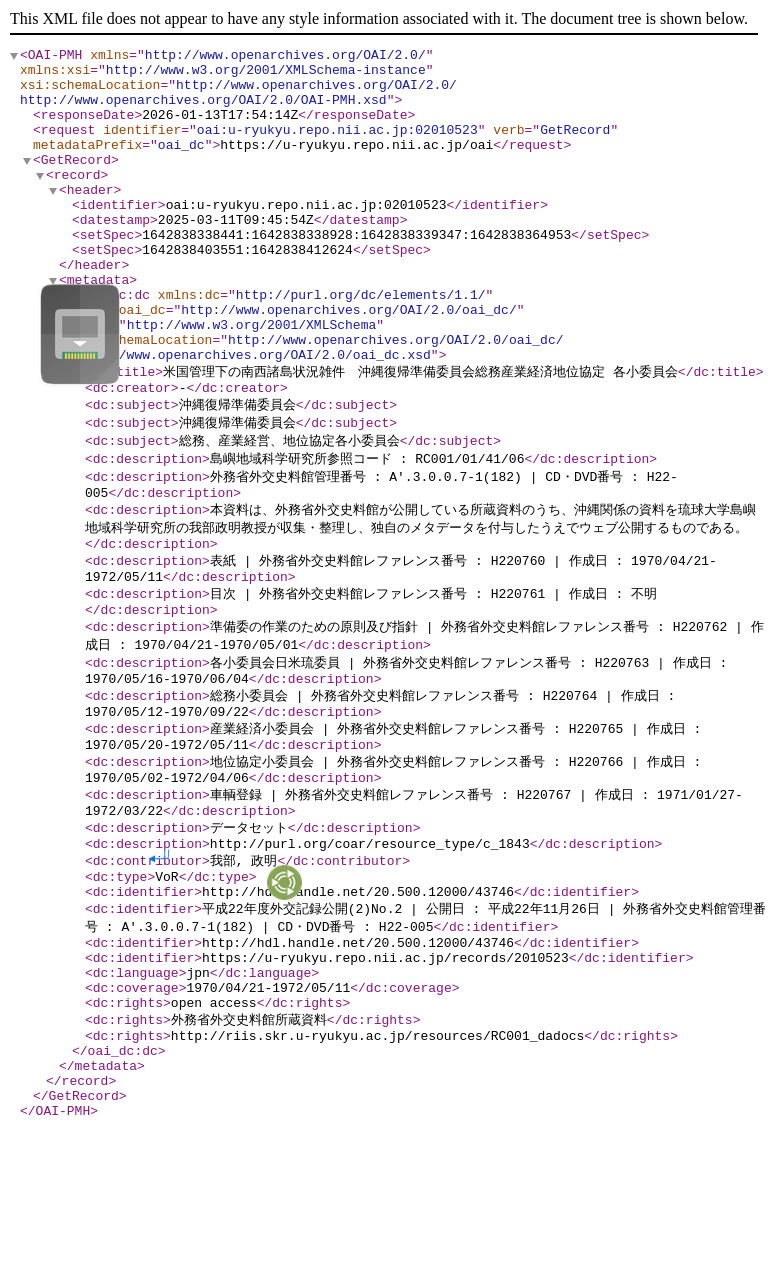  I want to click on reply to all recipients of an email, so click(158, 854).